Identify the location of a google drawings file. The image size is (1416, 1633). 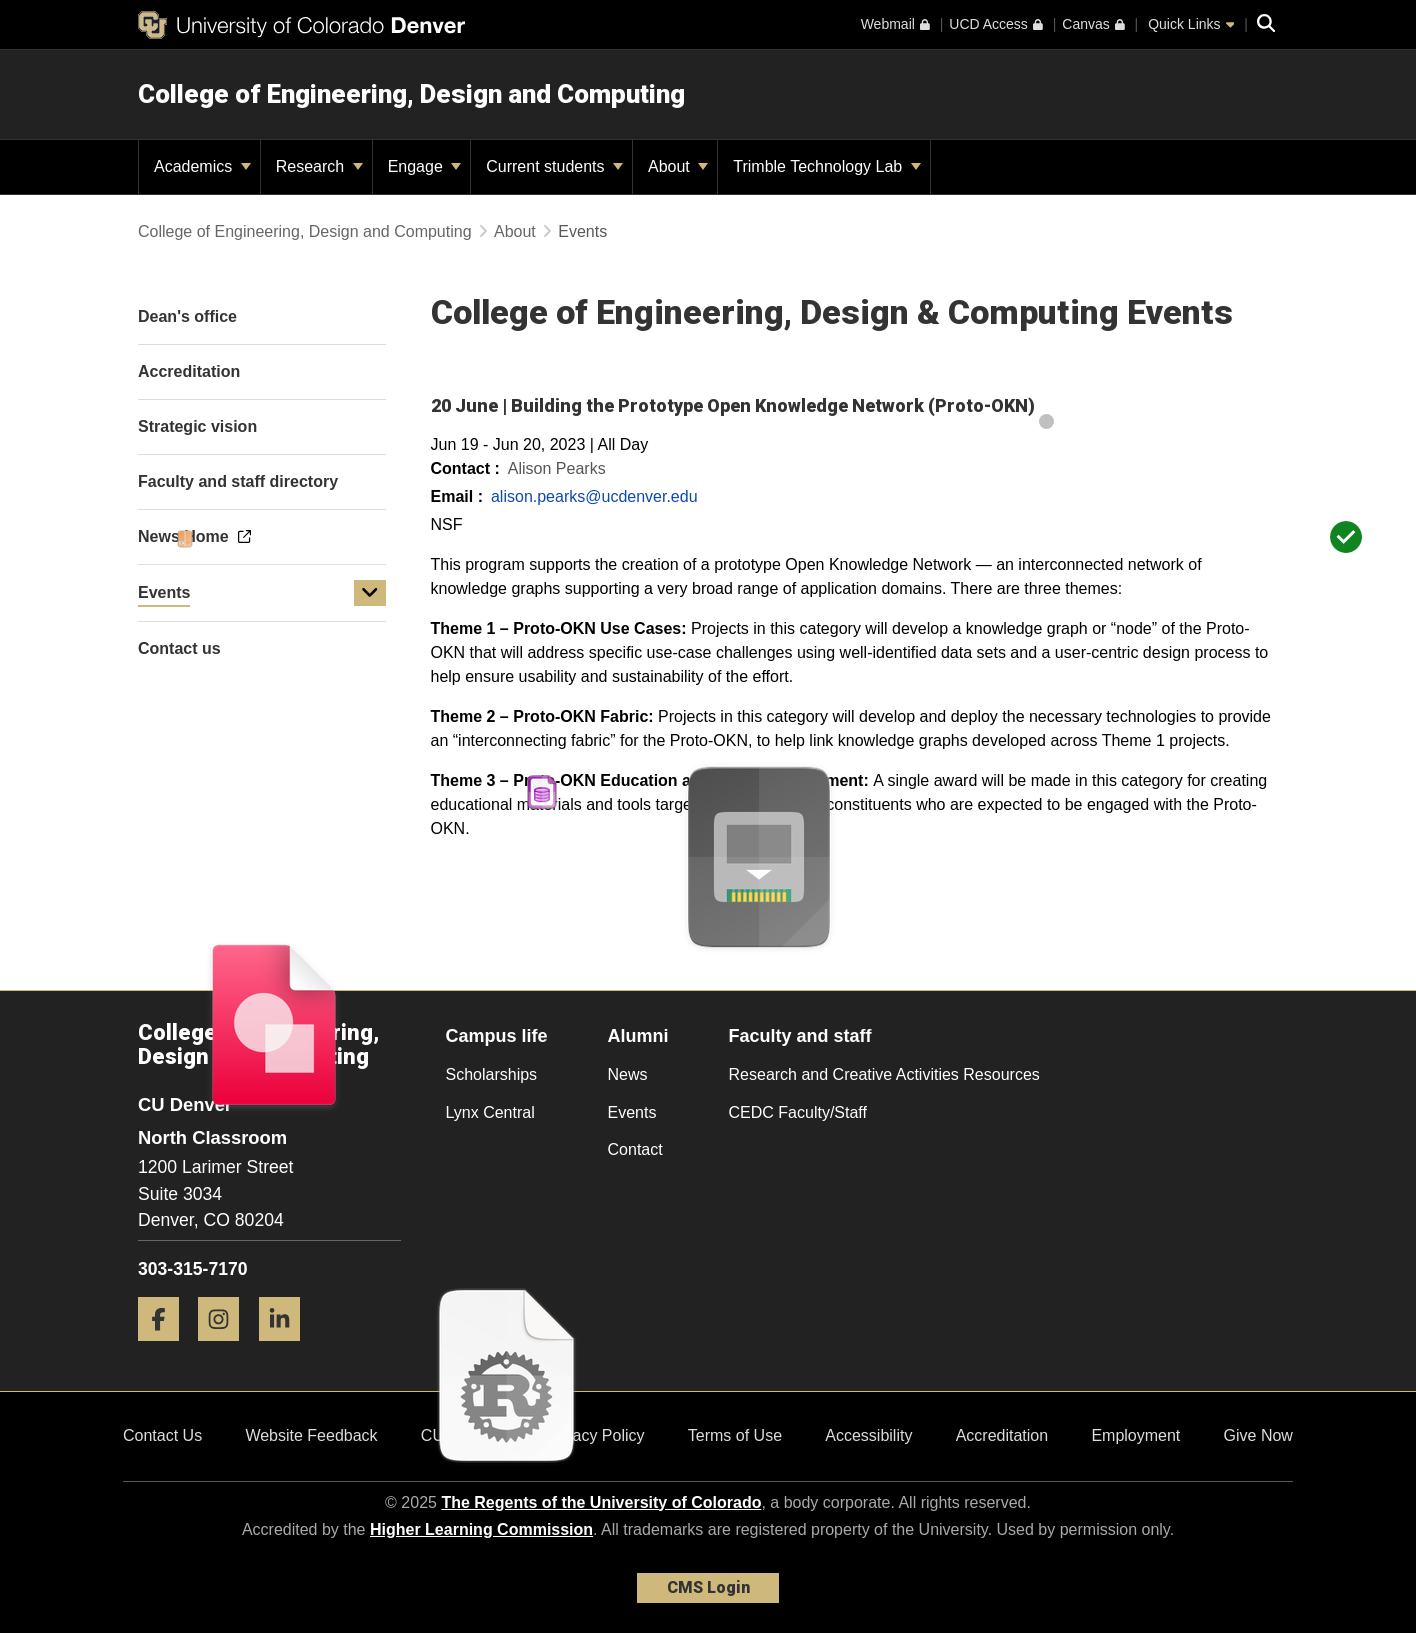
(274, 1028).